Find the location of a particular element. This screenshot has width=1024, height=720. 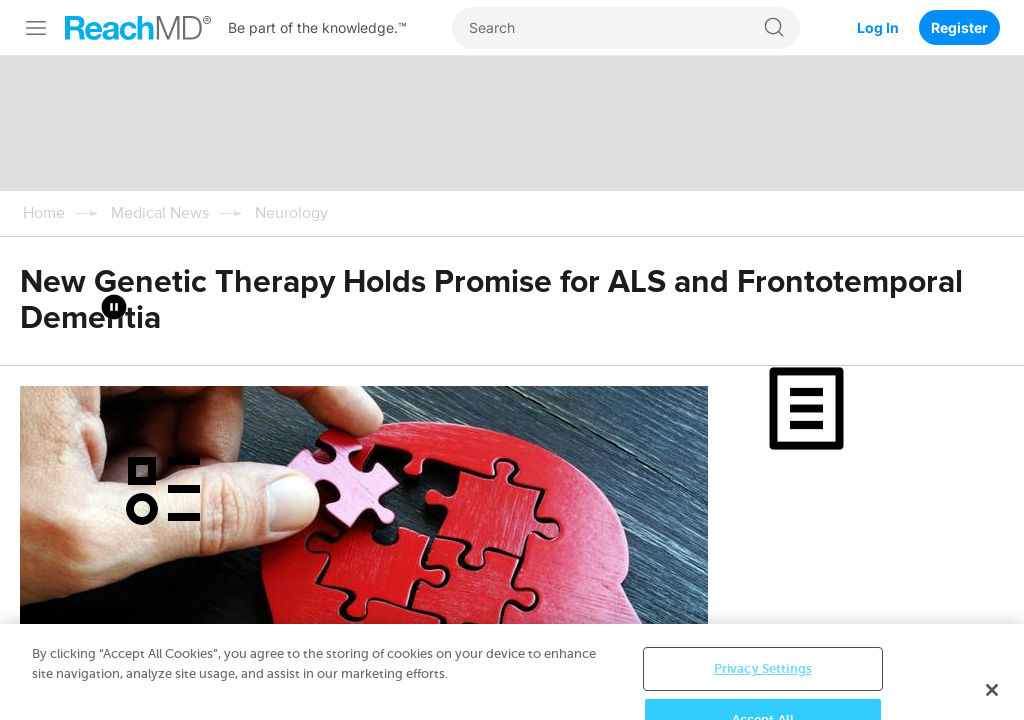

view list with mixed content types is located at coordinates (164, 489).